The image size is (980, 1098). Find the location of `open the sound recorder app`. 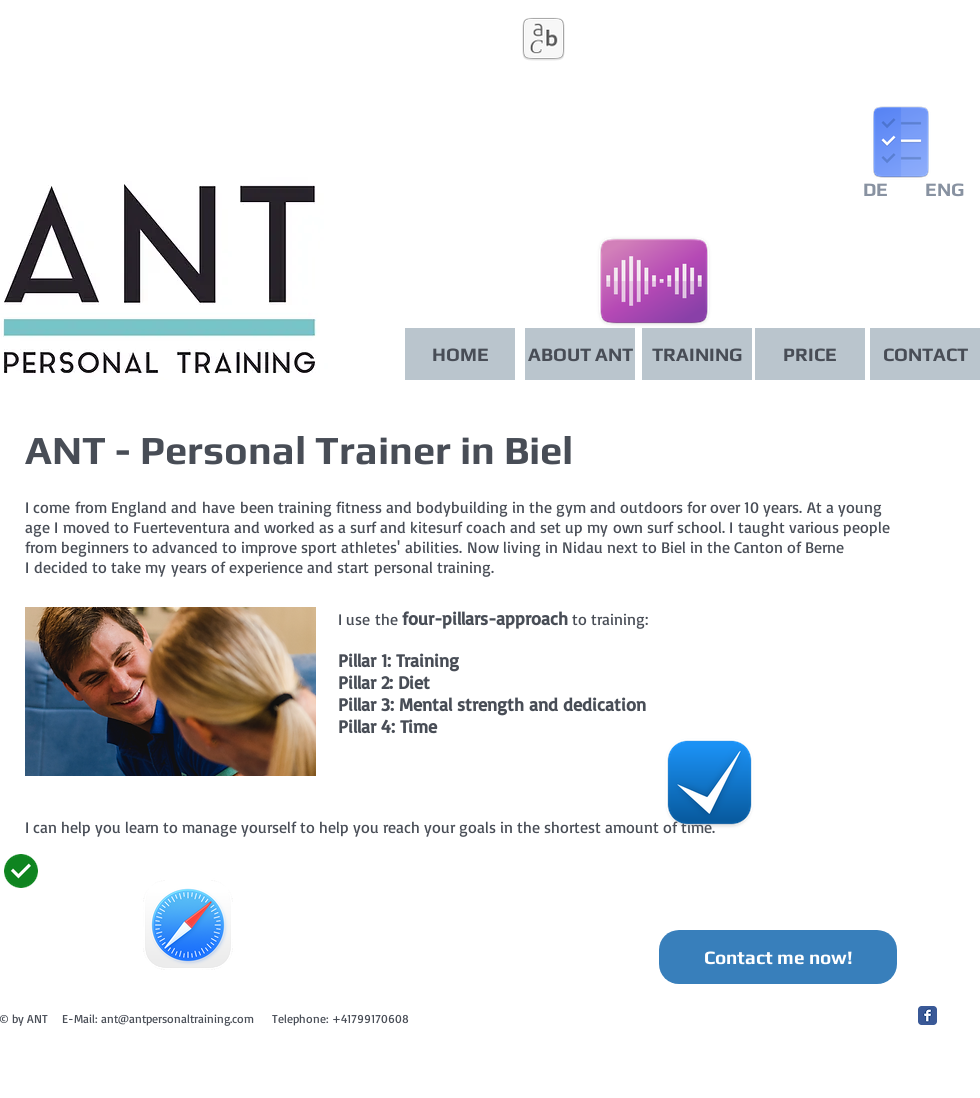

open the sound recorder app is located at coordinates (654, 281).